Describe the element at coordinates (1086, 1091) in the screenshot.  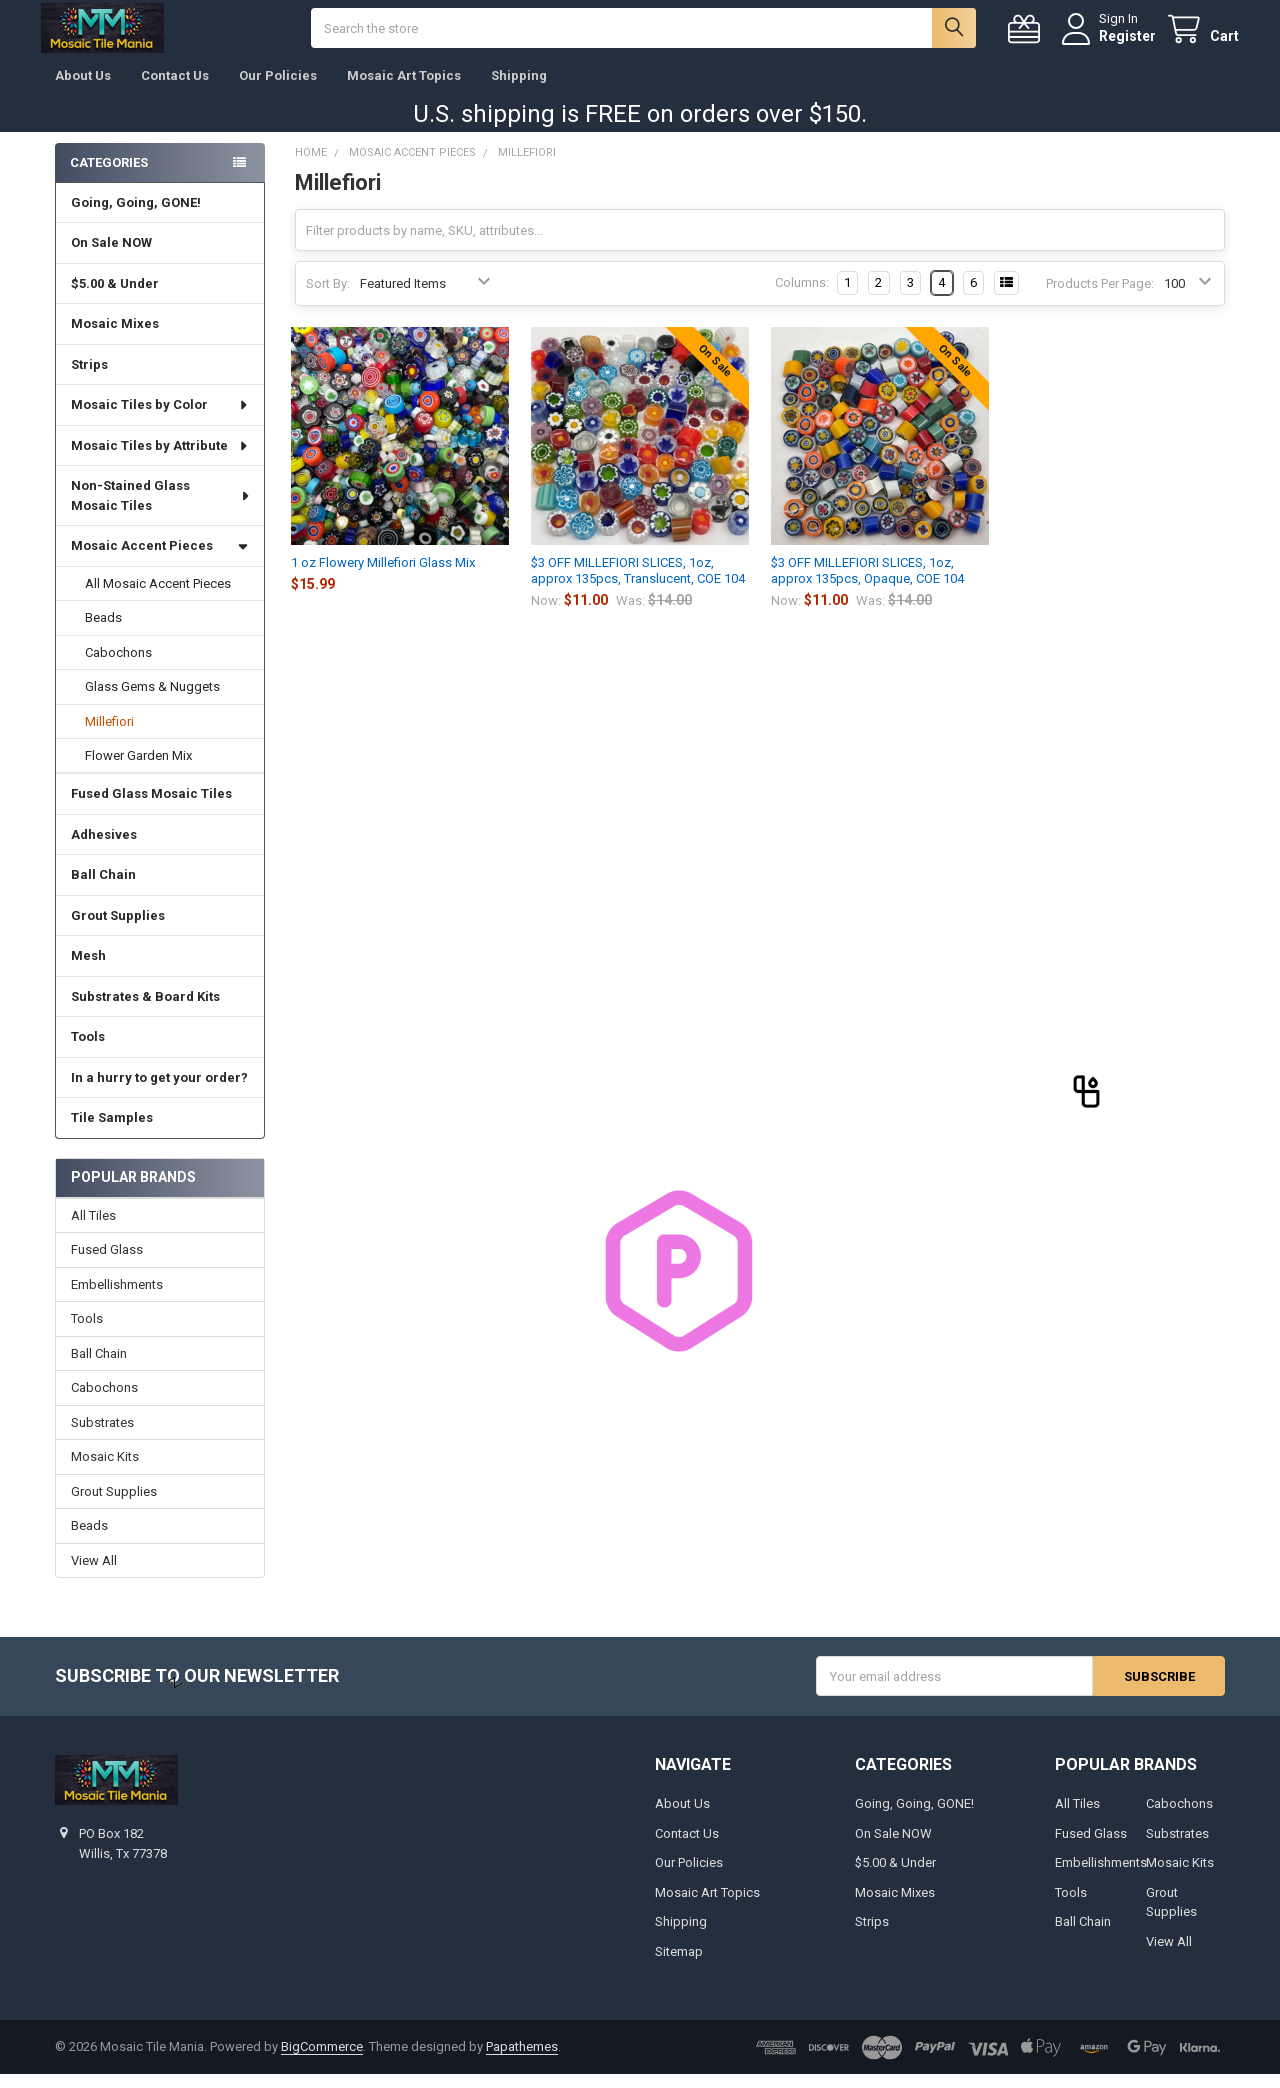
I see `ignite or activate a feature` at that location.